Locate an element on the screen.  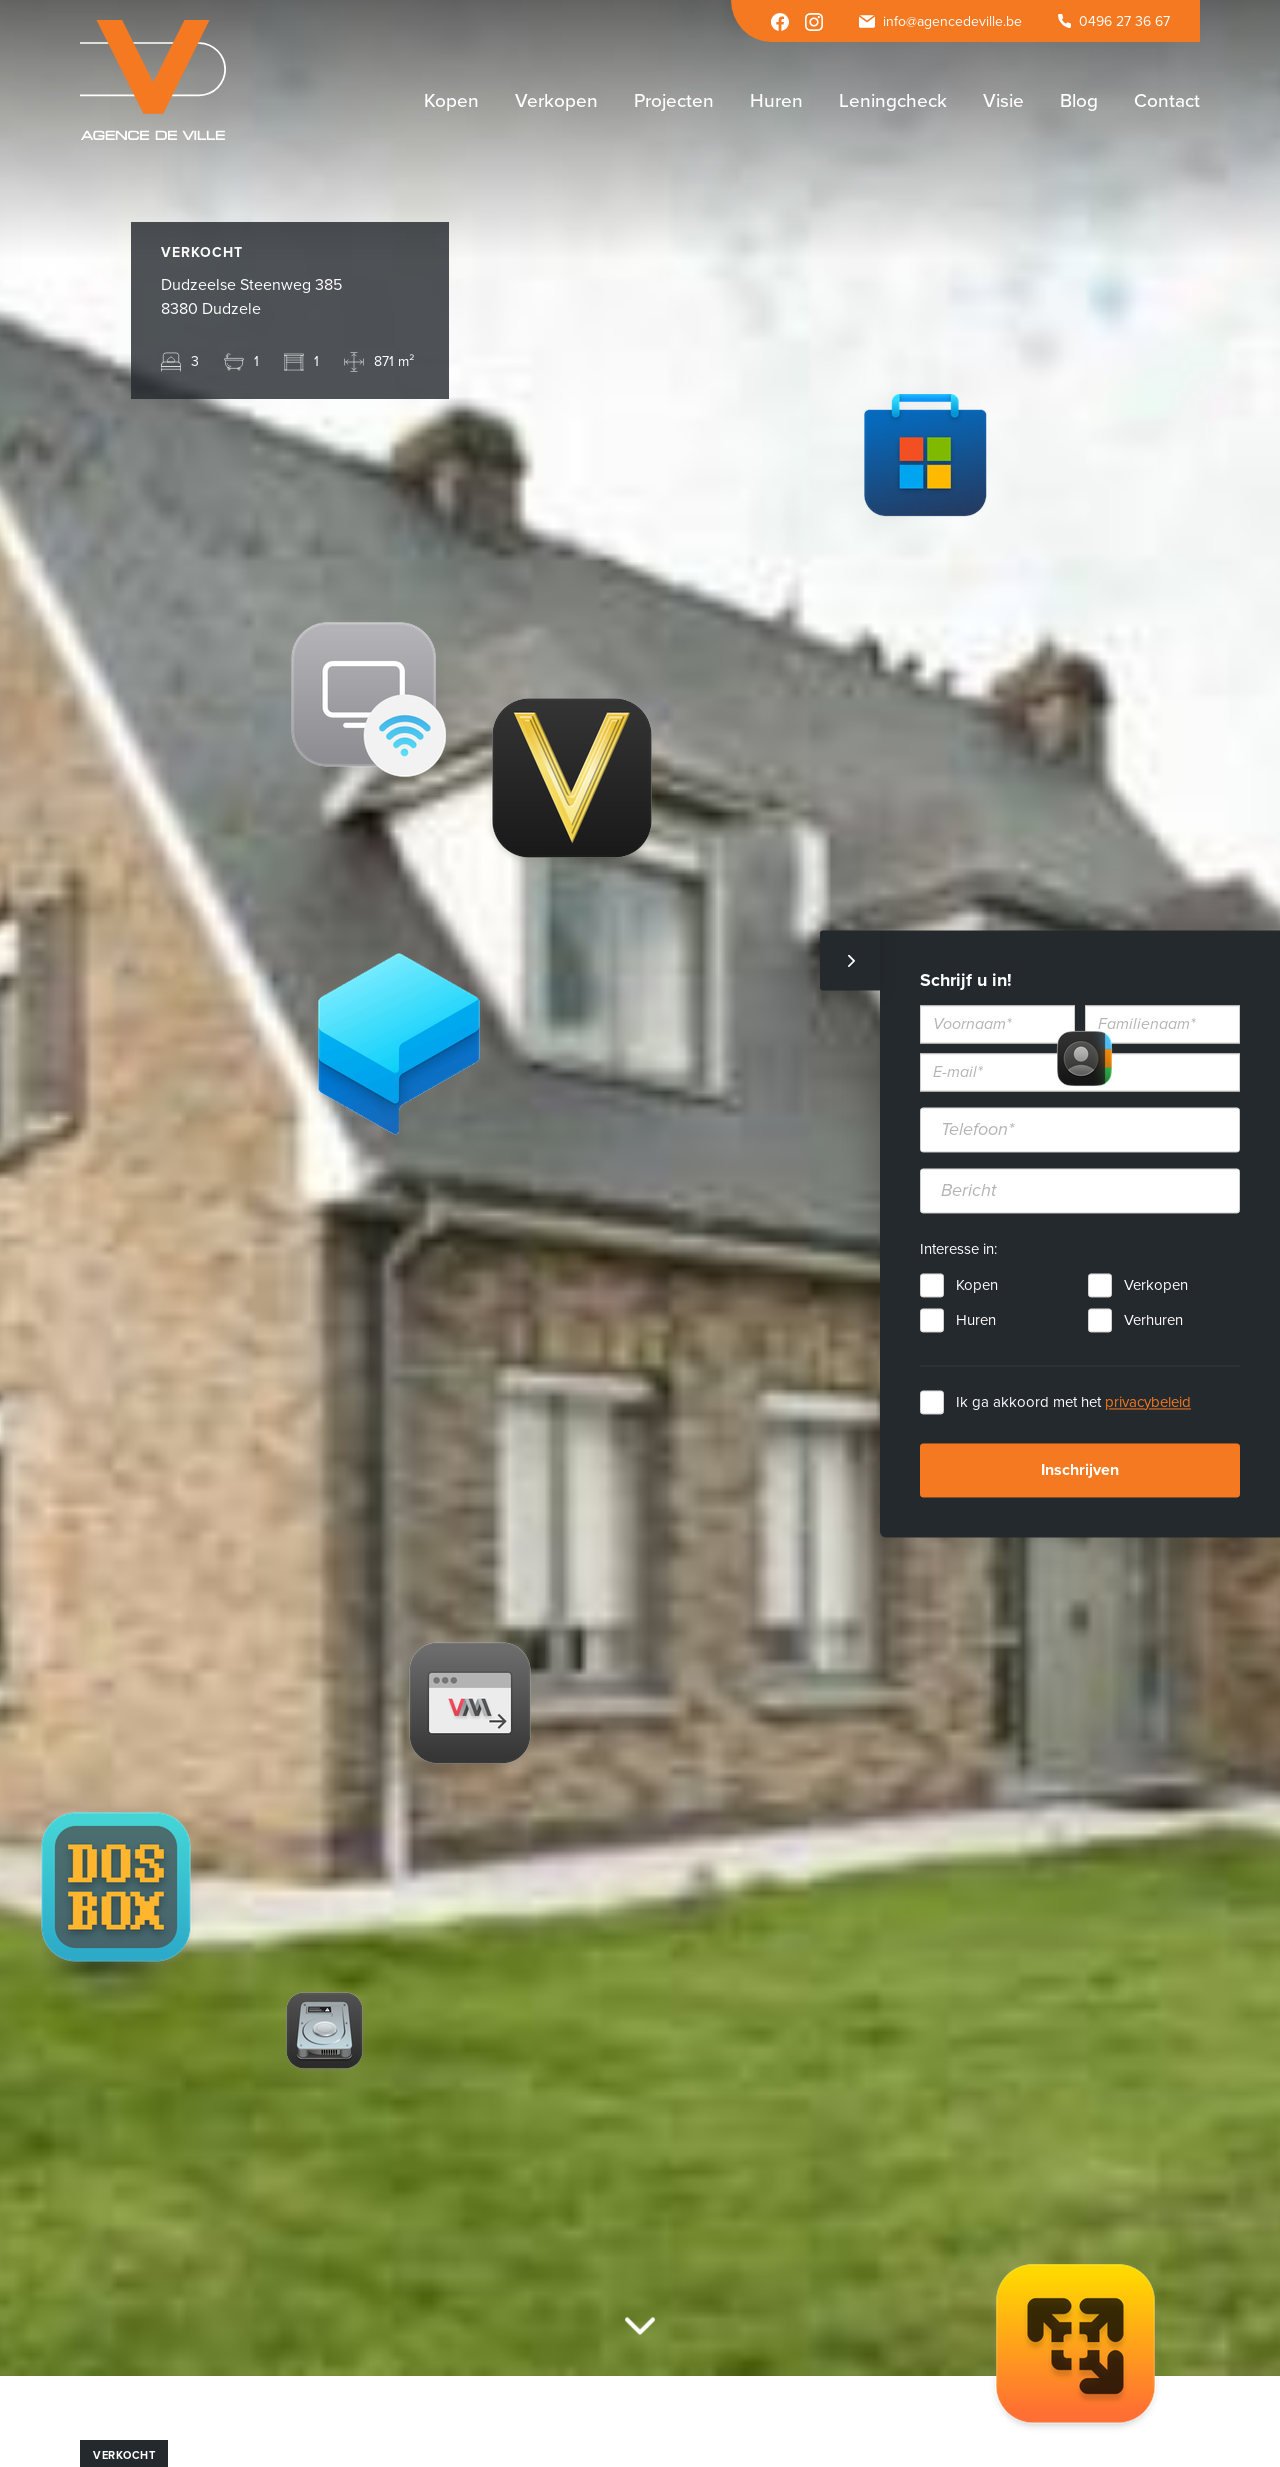
open the Microsoft Store app is located at coordinates (925, 457).